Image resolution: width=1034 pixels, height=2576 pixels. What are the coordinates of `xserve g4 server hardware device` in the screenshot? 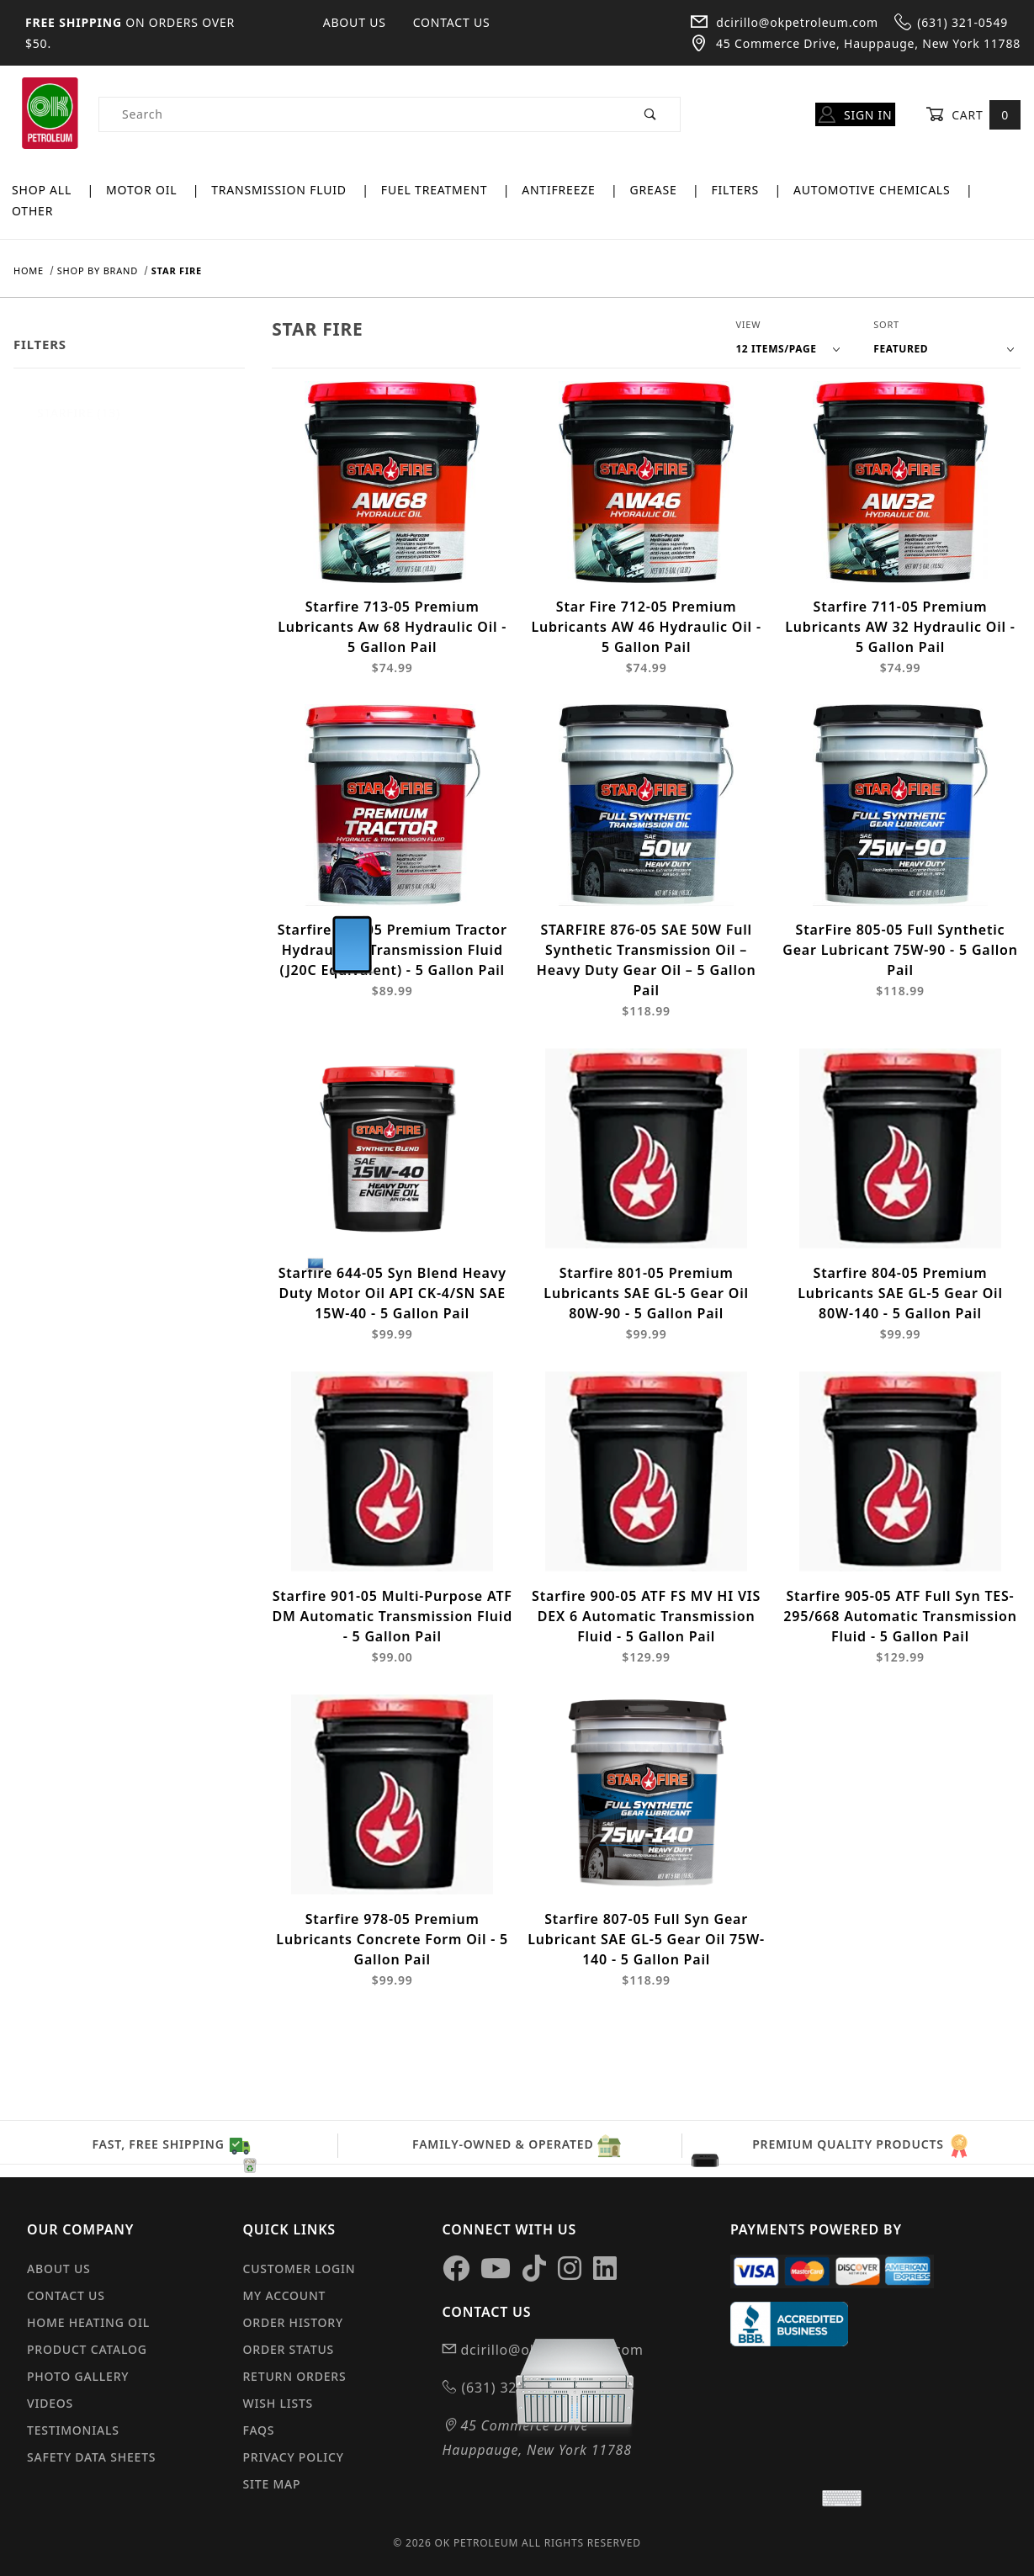 It's located at (575, 2379).